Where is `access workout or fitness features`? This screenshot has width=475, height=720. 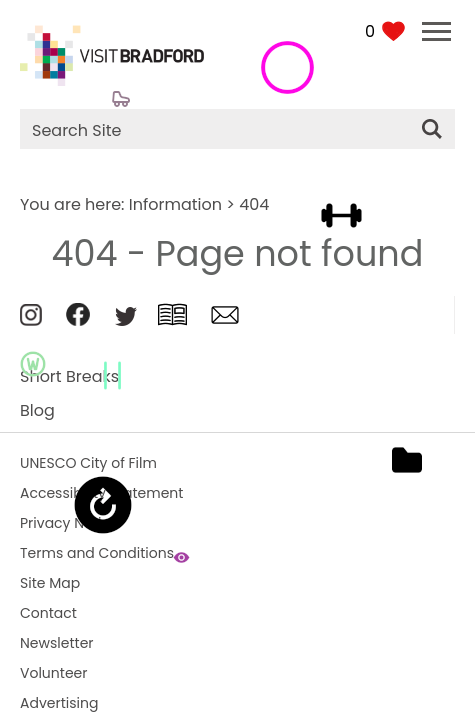 access workout or fitness features is located at coordinates (341, 215).